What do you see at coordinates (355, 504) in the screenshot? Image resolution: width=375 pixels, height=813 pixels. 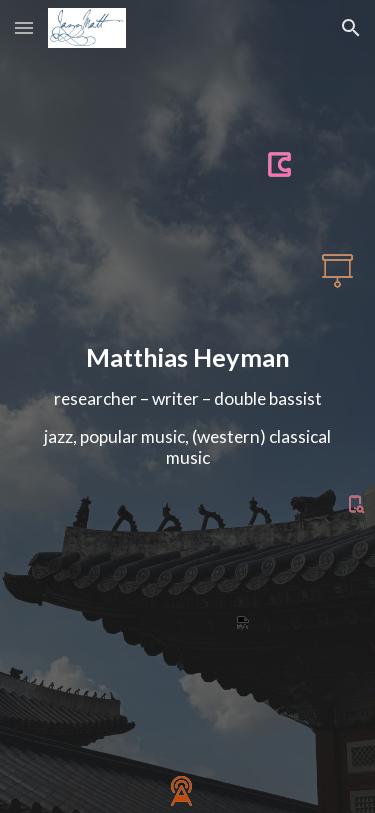 I see `search for a mobile device` at bounding box center [355, 504].